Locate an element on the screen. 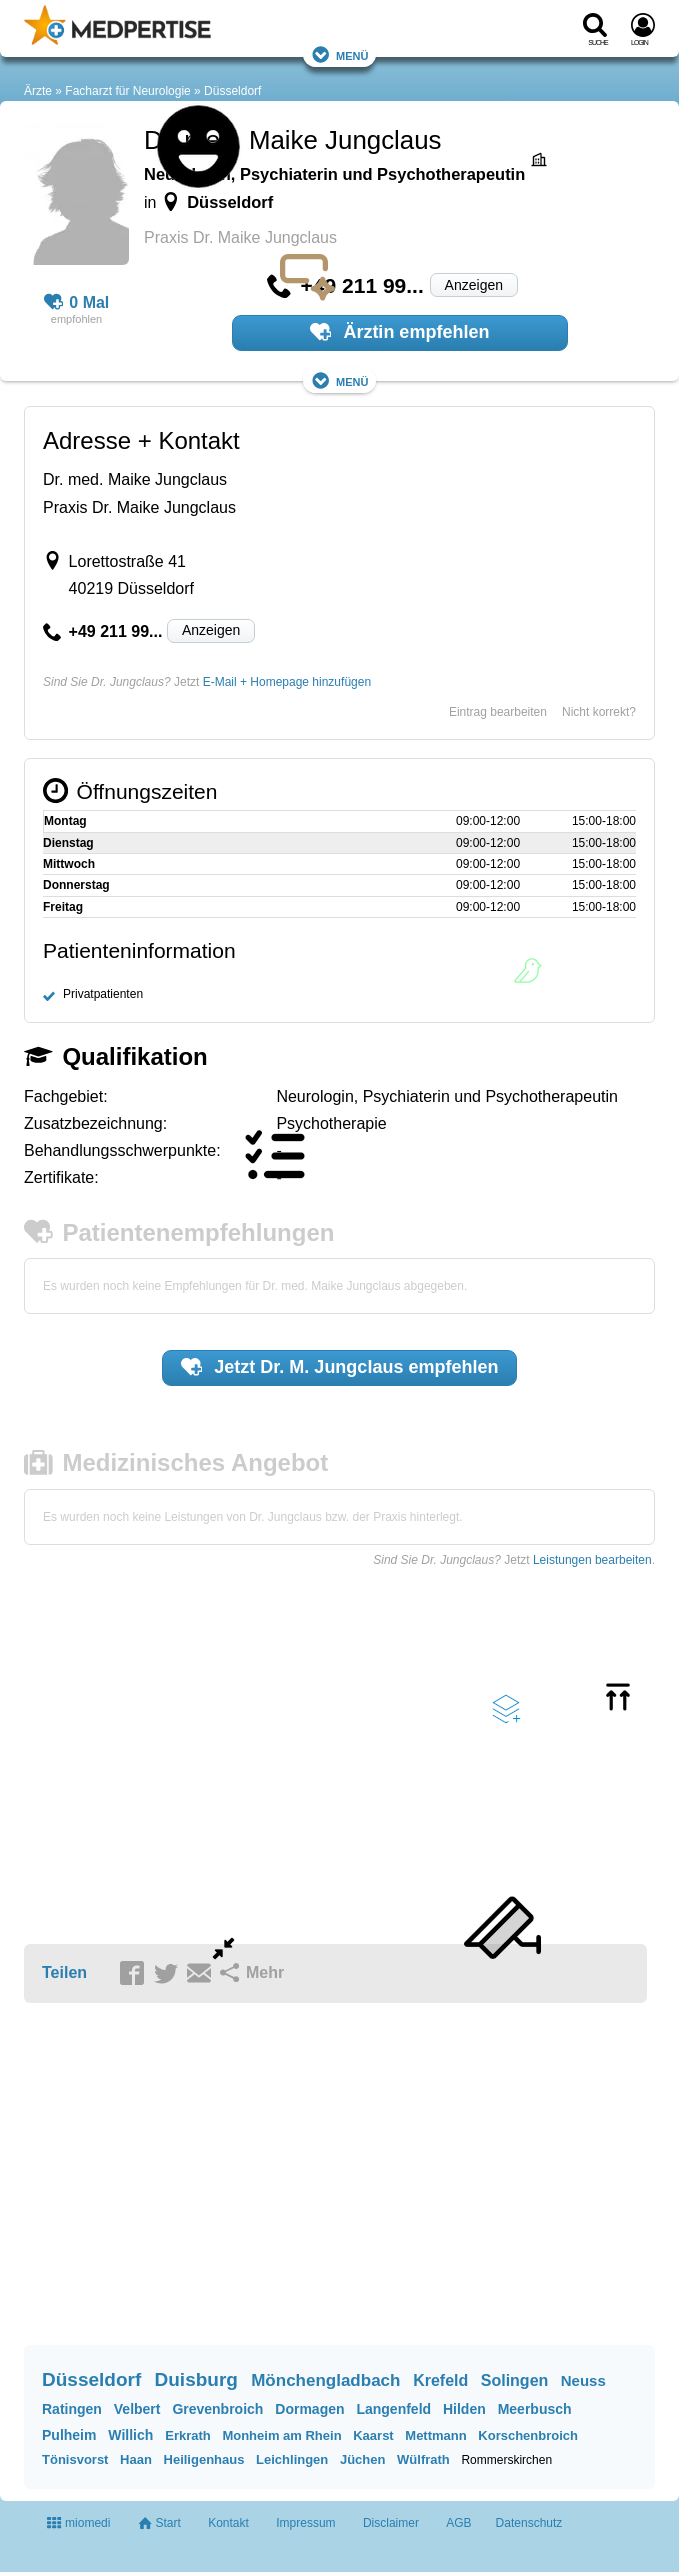  add an emoji or emoticon to your message is located at coordinates (198, 146).